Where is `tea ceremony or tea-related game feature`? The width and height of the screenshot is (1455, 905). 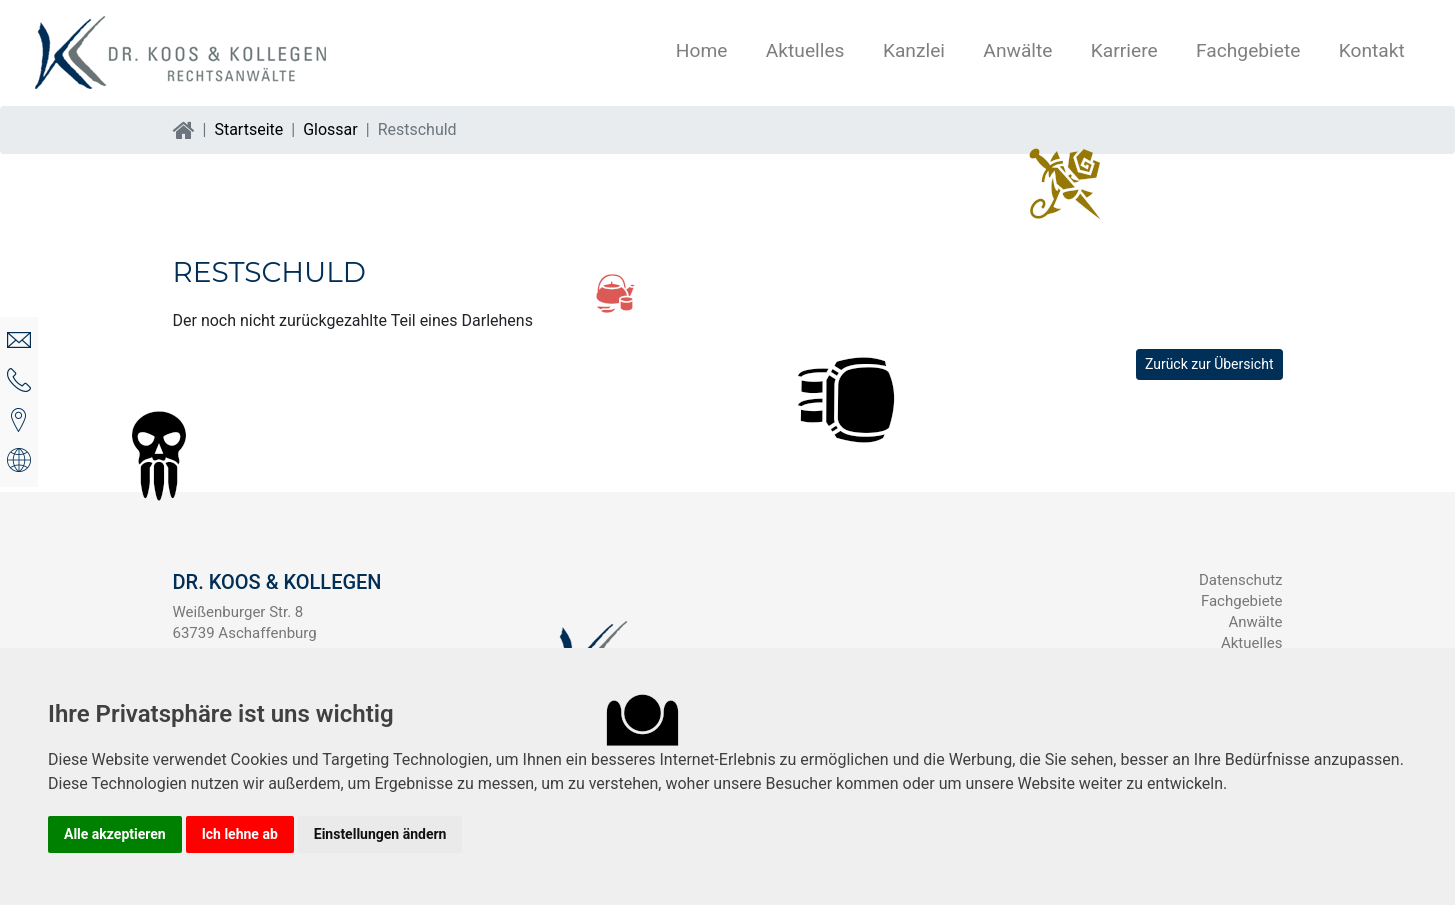 tea ceremony or tea-related game feature is located at coordinates (615, 293).